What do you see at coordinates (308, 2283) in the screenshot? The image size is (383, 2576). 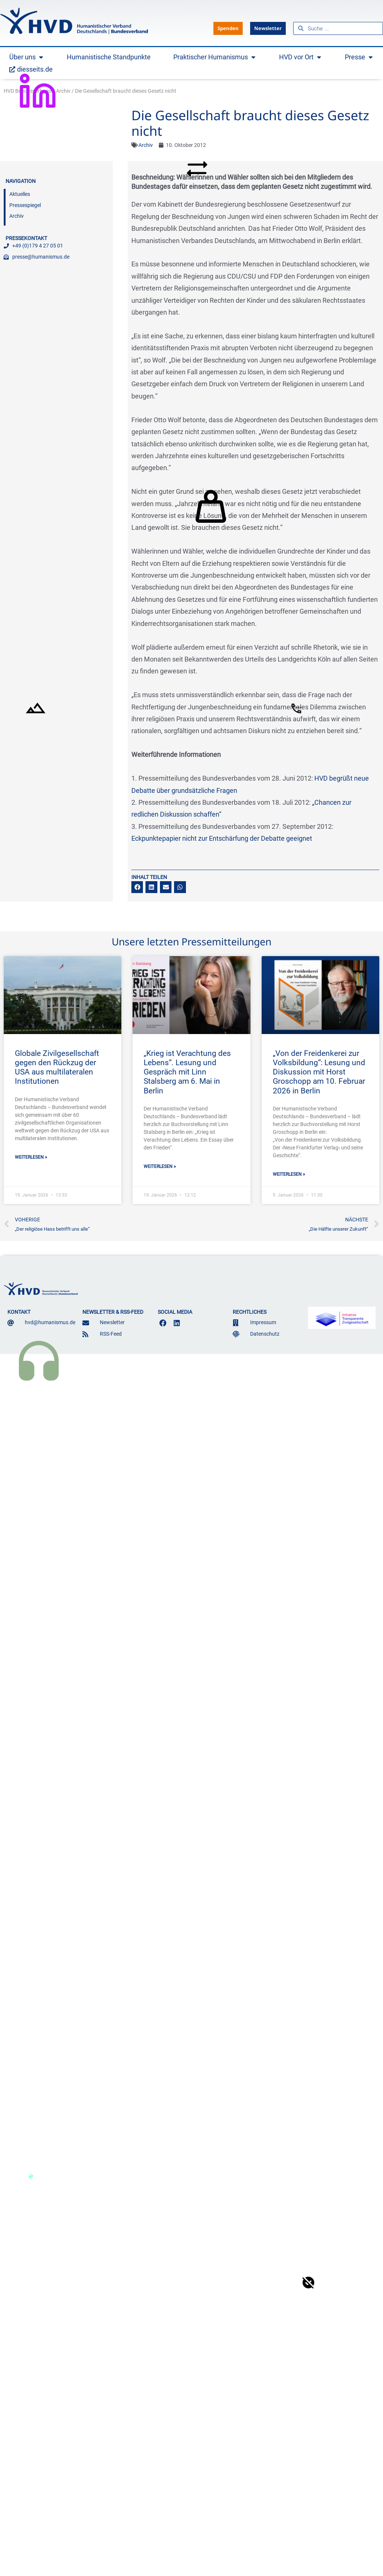 I see `indicates content is unpublished or hidden from public view` at bounding box center [308, 2283].